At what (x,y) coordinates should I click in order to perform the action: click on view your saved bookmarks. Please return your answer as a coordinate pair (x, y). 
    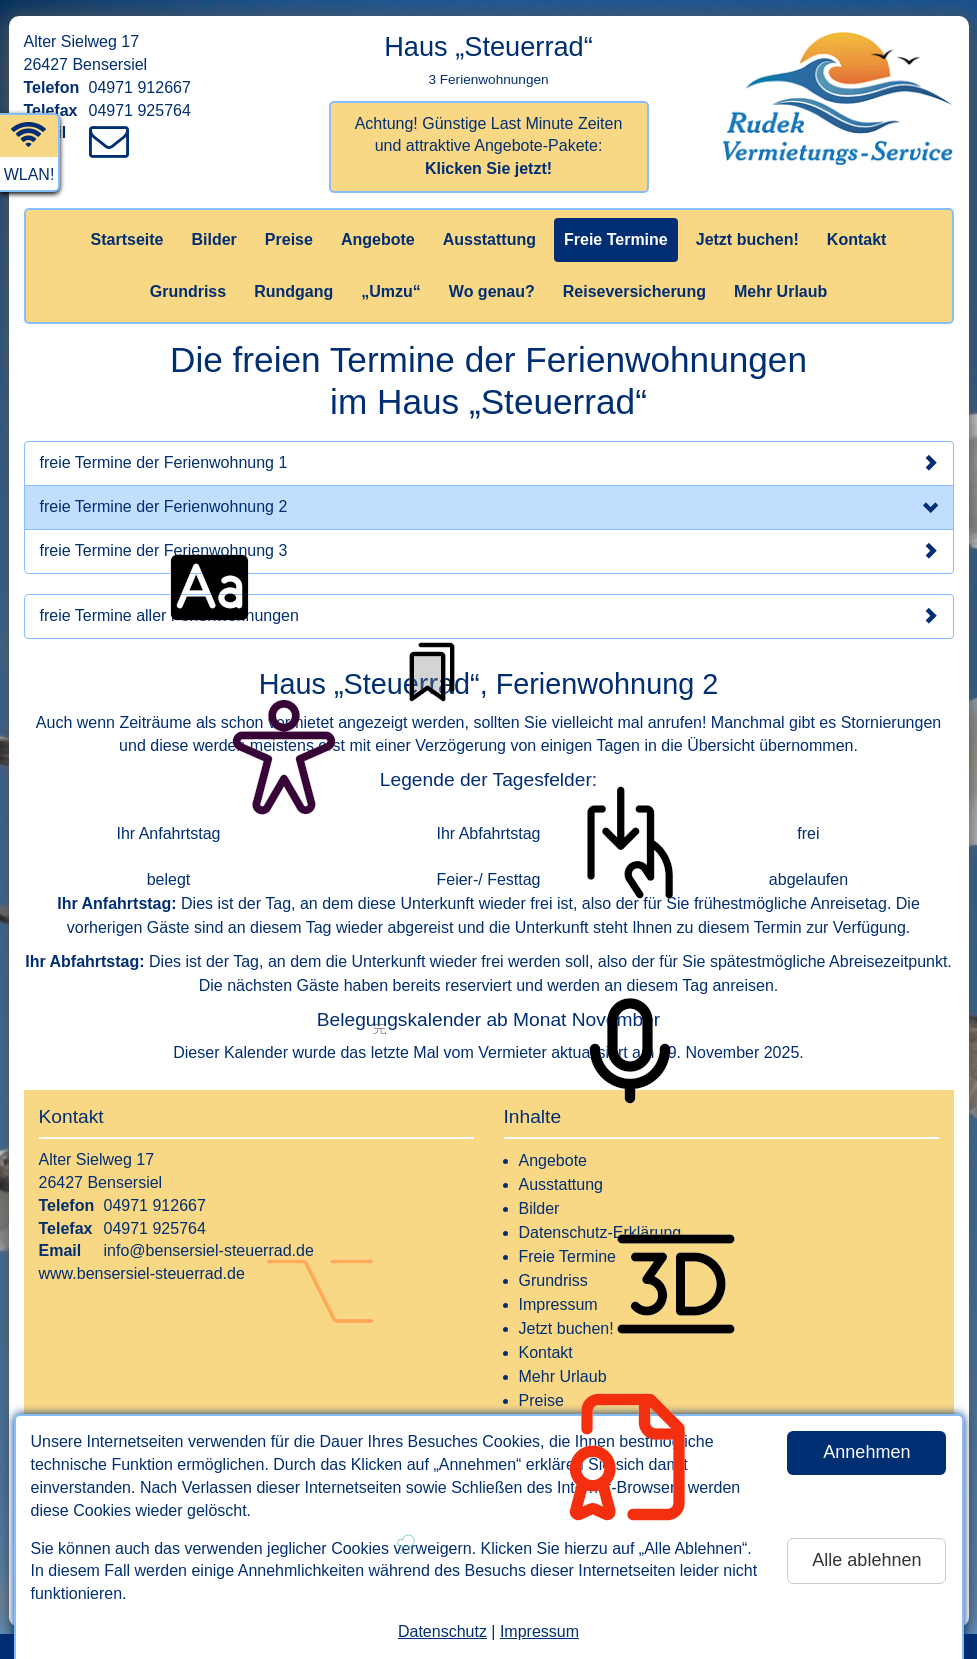
    Looking at the image, I should click on (432, 672).